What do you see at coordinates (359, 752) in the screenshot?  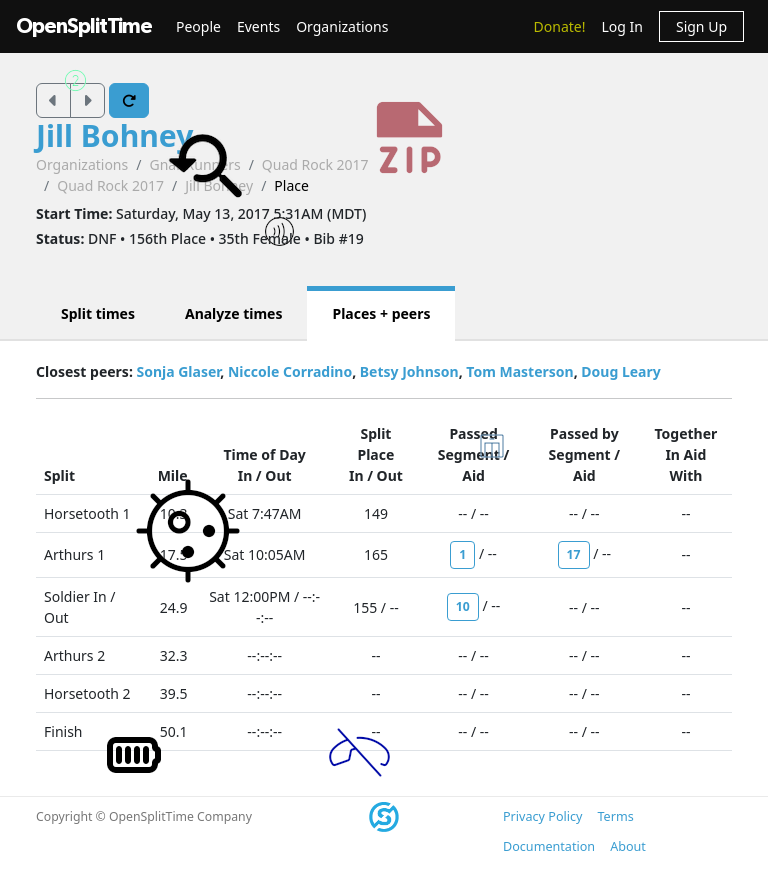 I see `end or decline a phone call` at bounding box center [359, 752].